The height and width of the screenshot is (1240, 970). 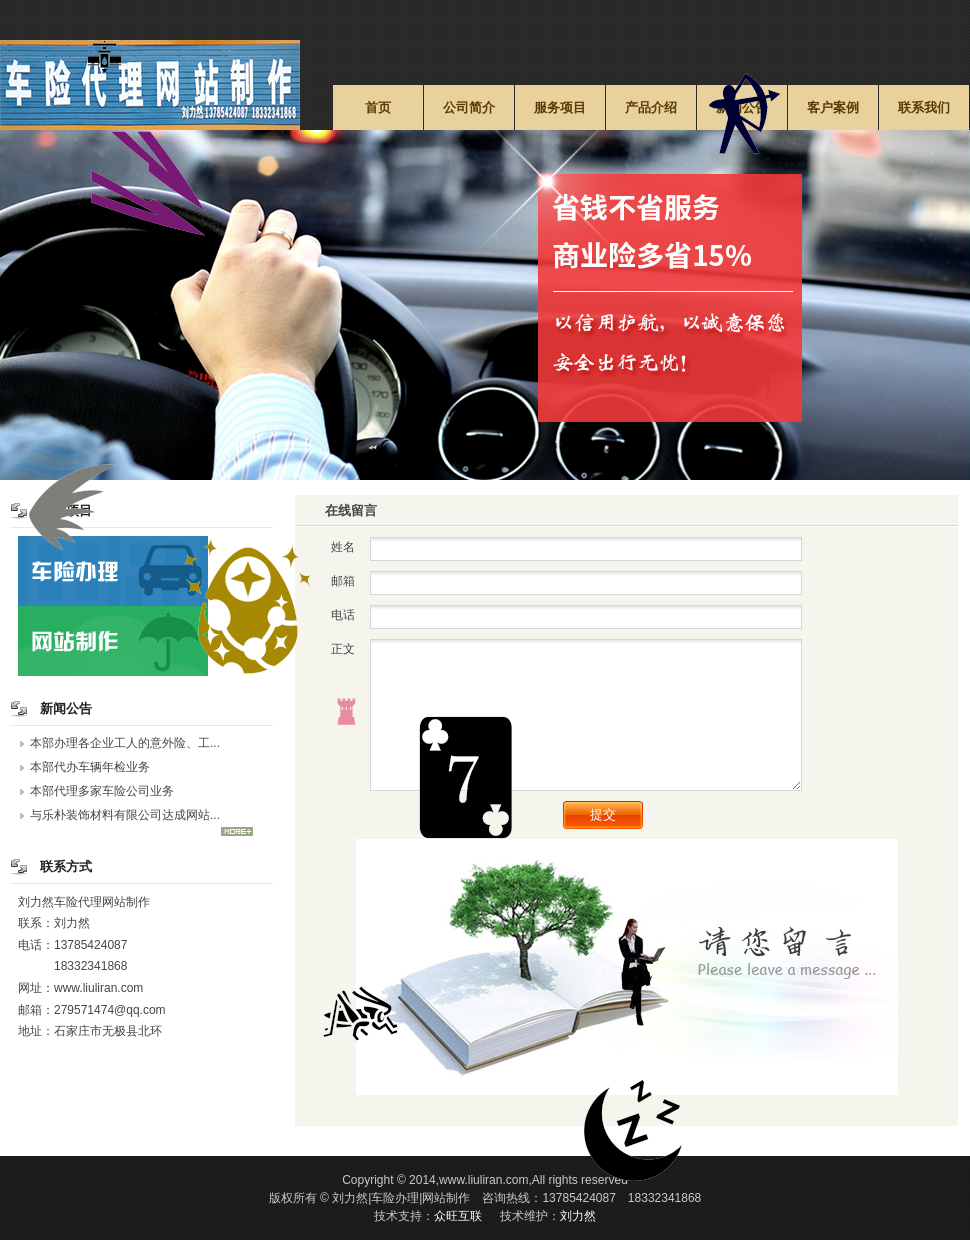 What do you see at coordinates (741, 114) in the screenshot?
I see `select archer class or character` at bounding box center [741, 114].